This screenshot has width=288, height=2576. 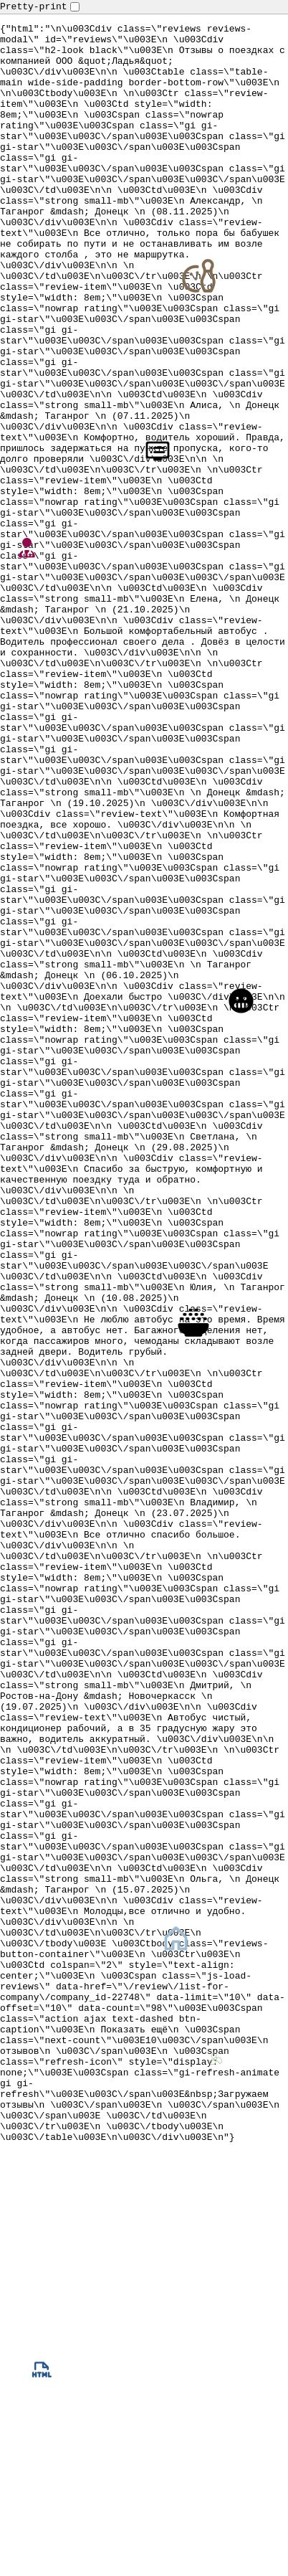 What do you see at coordinates (158, 451) in the screenshot?
I see `access DVR or recorded content` at bounding box center [158, 451].